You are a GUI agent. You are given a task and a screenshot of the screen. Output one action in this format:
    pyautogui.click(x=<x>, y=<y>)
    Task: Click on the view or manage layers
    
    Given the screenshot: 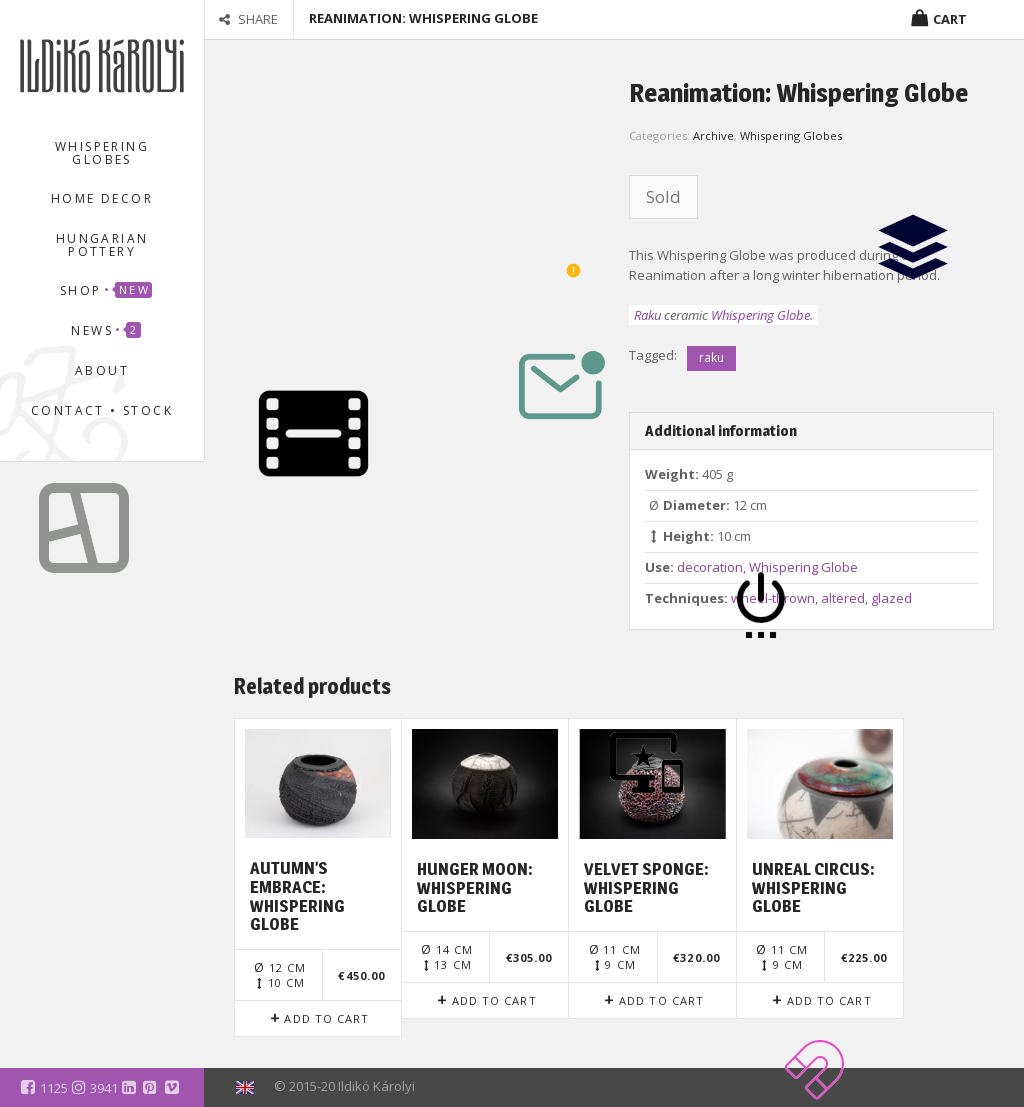 What is the action you would take?
    pyautogui.click(x=913, y=247)
    